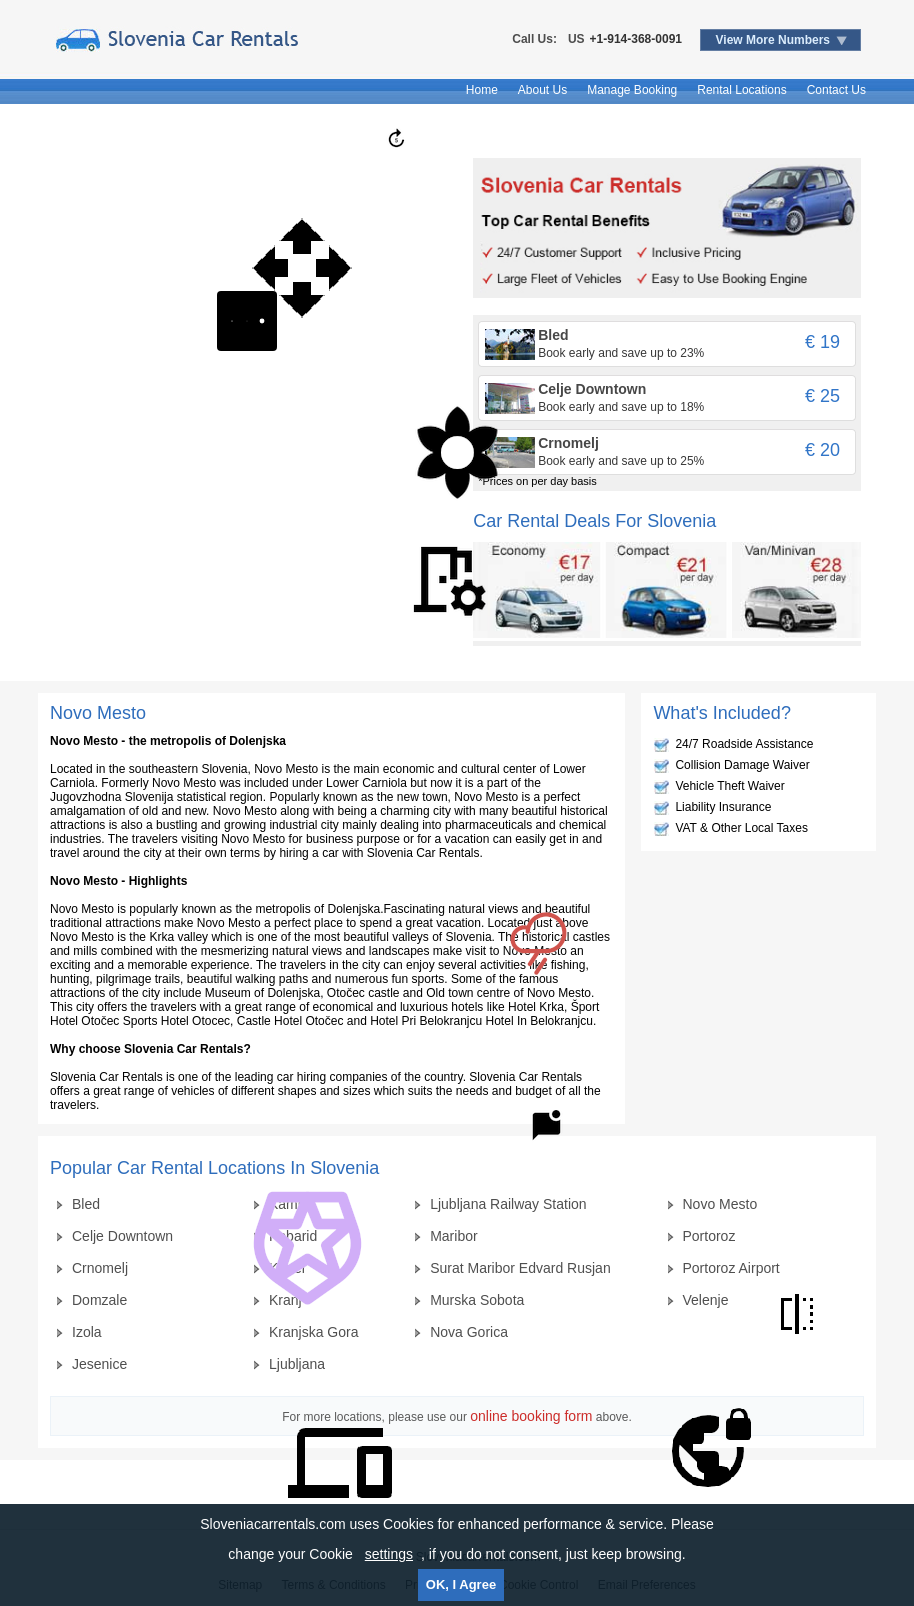  What do you see at coordinates (711, 1447) in the screenshot?
I see `connect to a secure VPN network` at bounding box center [711, 1447].